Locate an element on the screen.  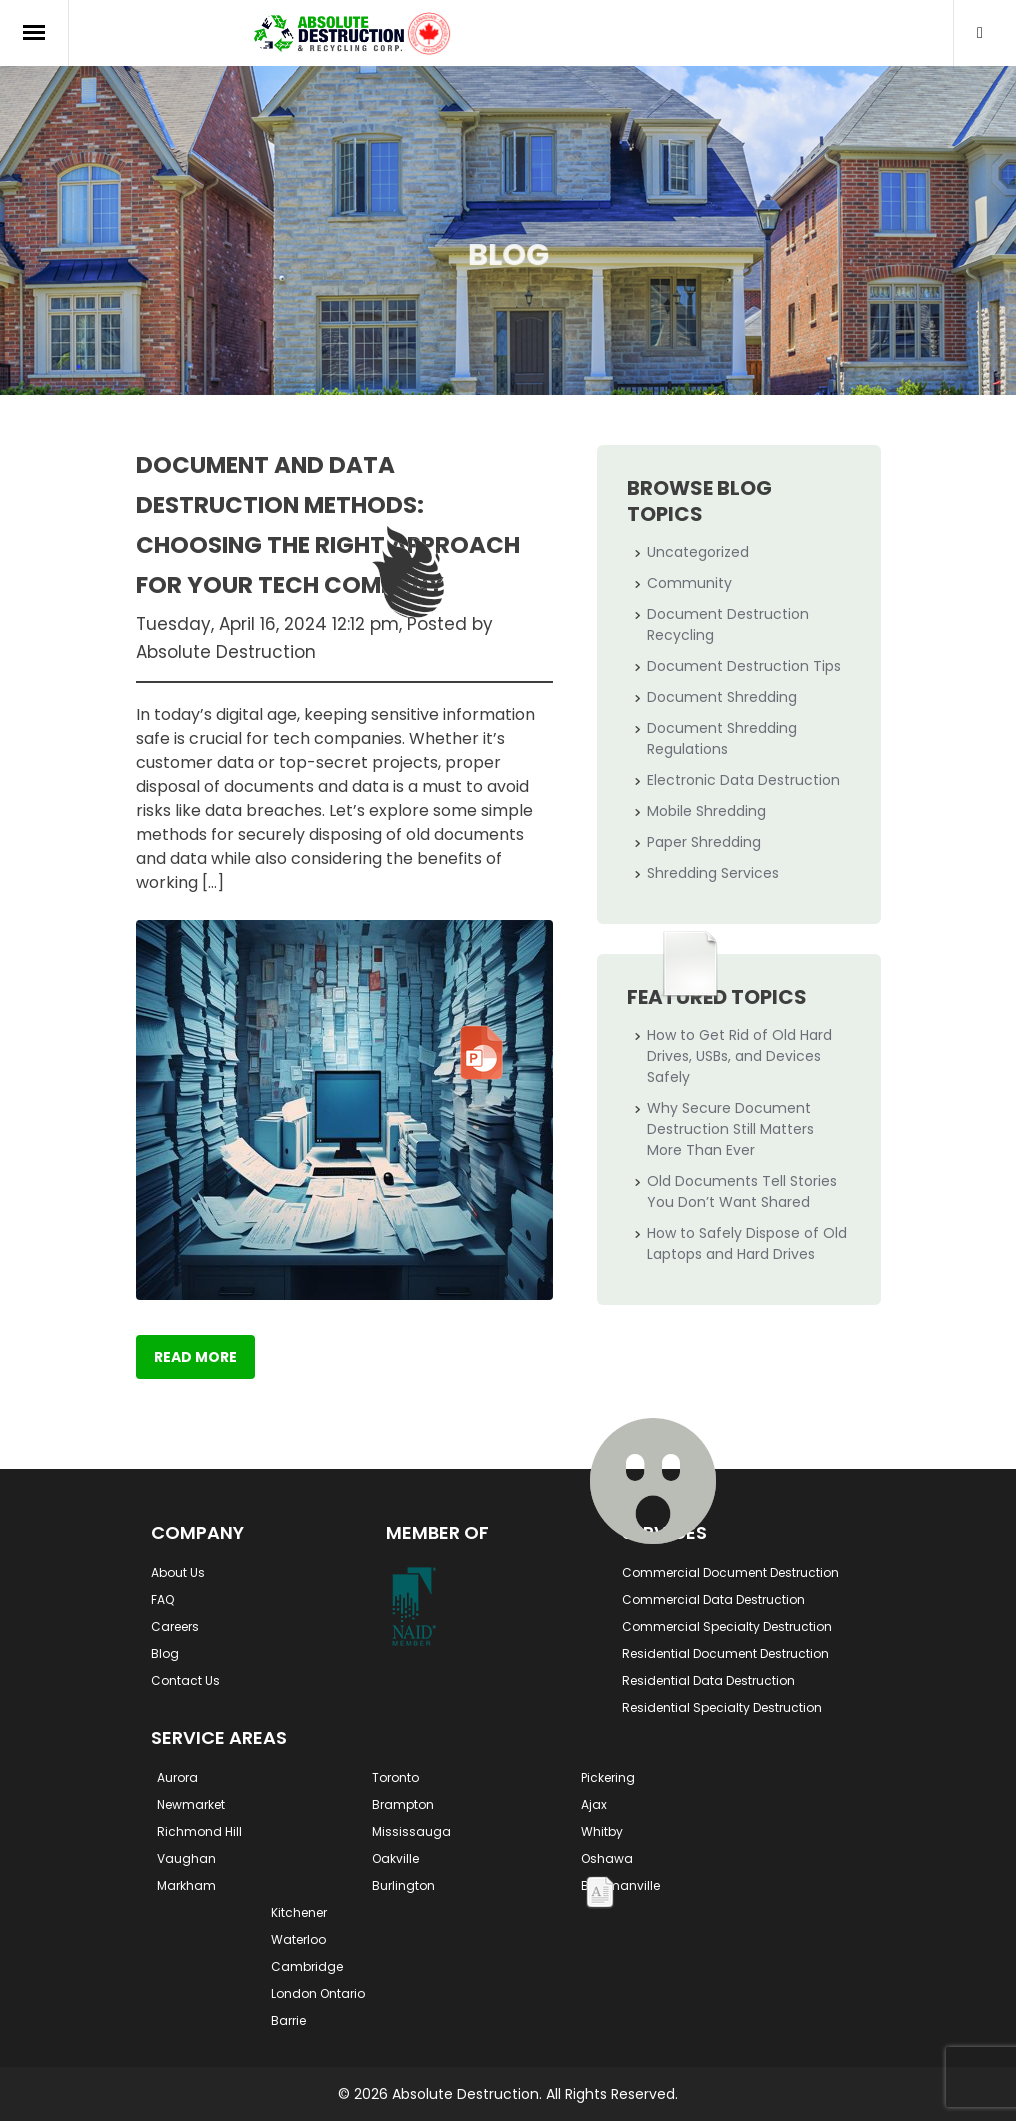
open a rich text document is located at coordinates (600, 1892).